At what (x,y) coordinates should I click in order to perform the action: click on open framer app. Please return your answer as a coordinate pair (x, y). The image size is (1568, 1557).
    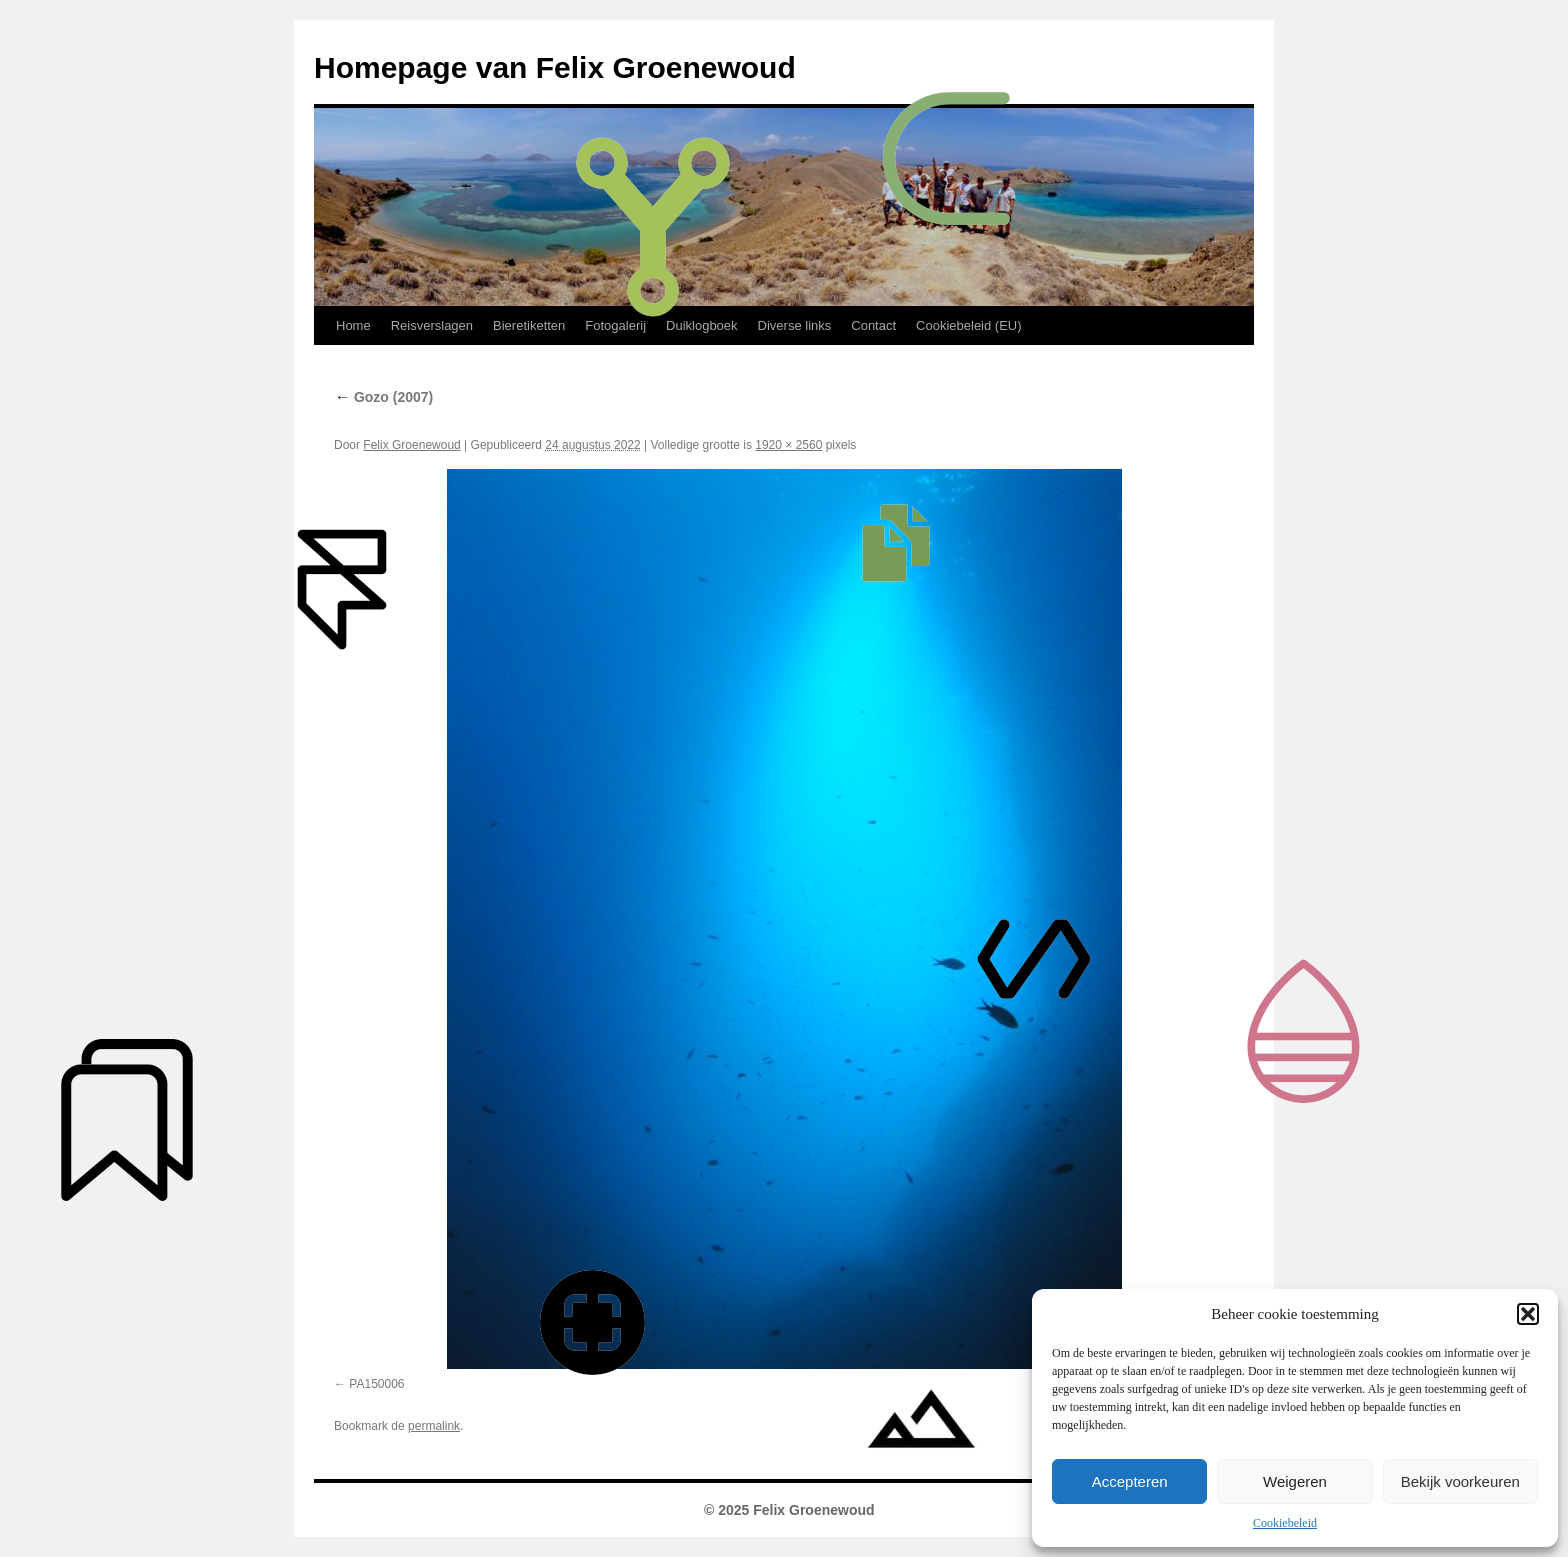
    Looking at the image, I should click on (342, 583).